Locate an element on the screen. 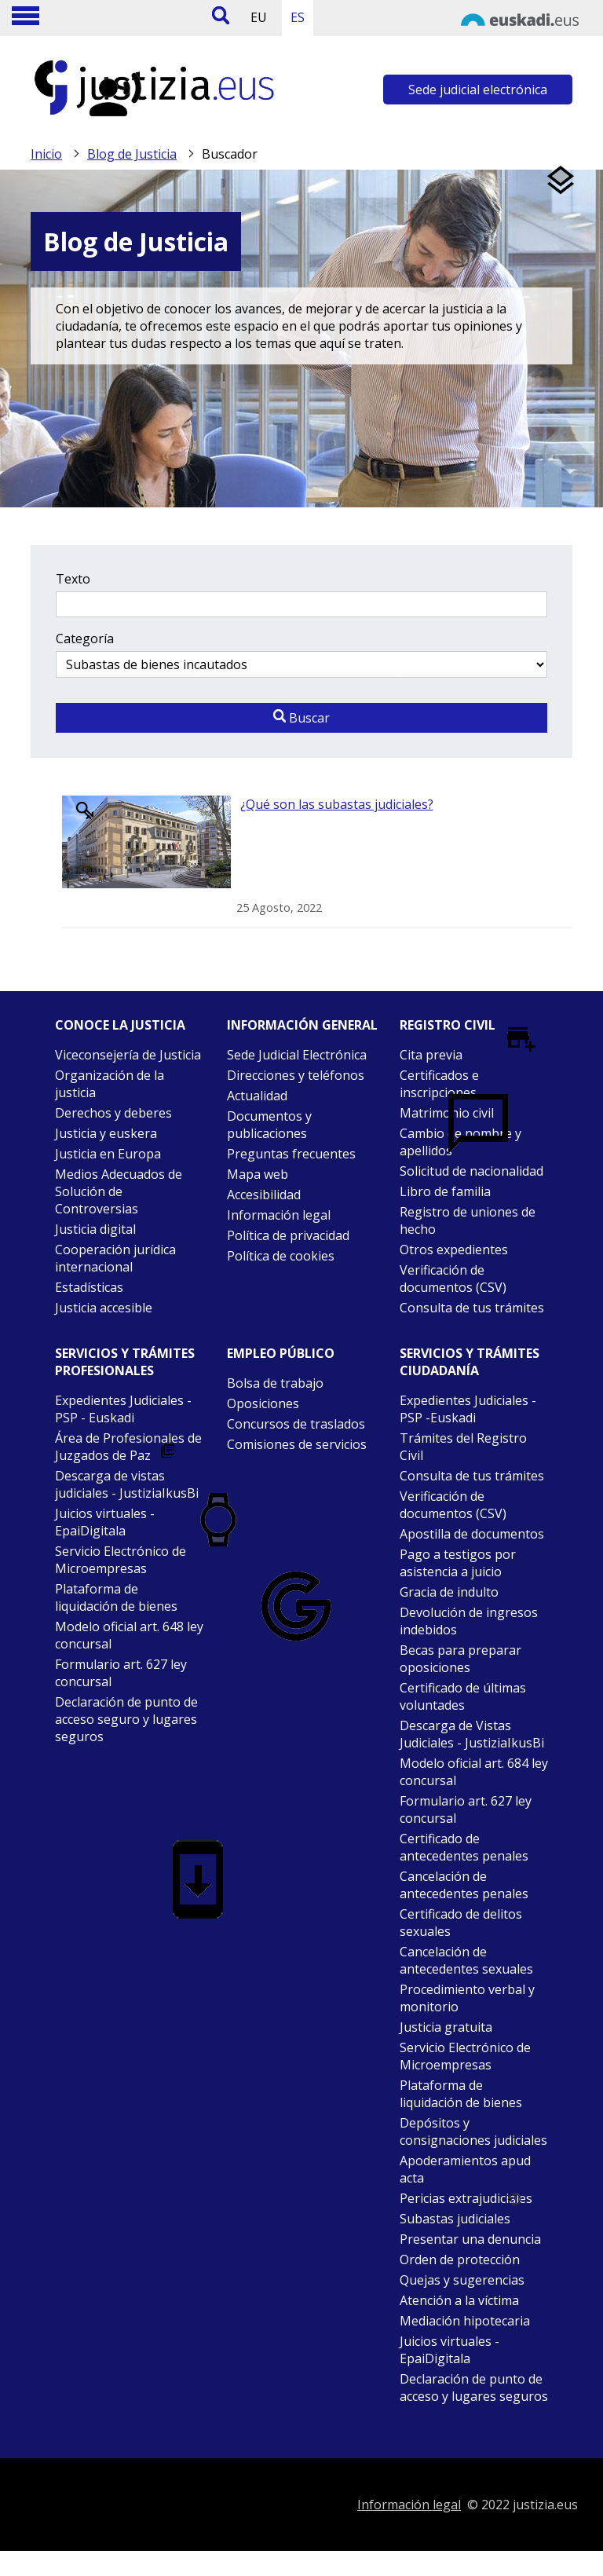 This screenshot has width=603, height=2576. access your document library is located at coordinates (167, 1451).